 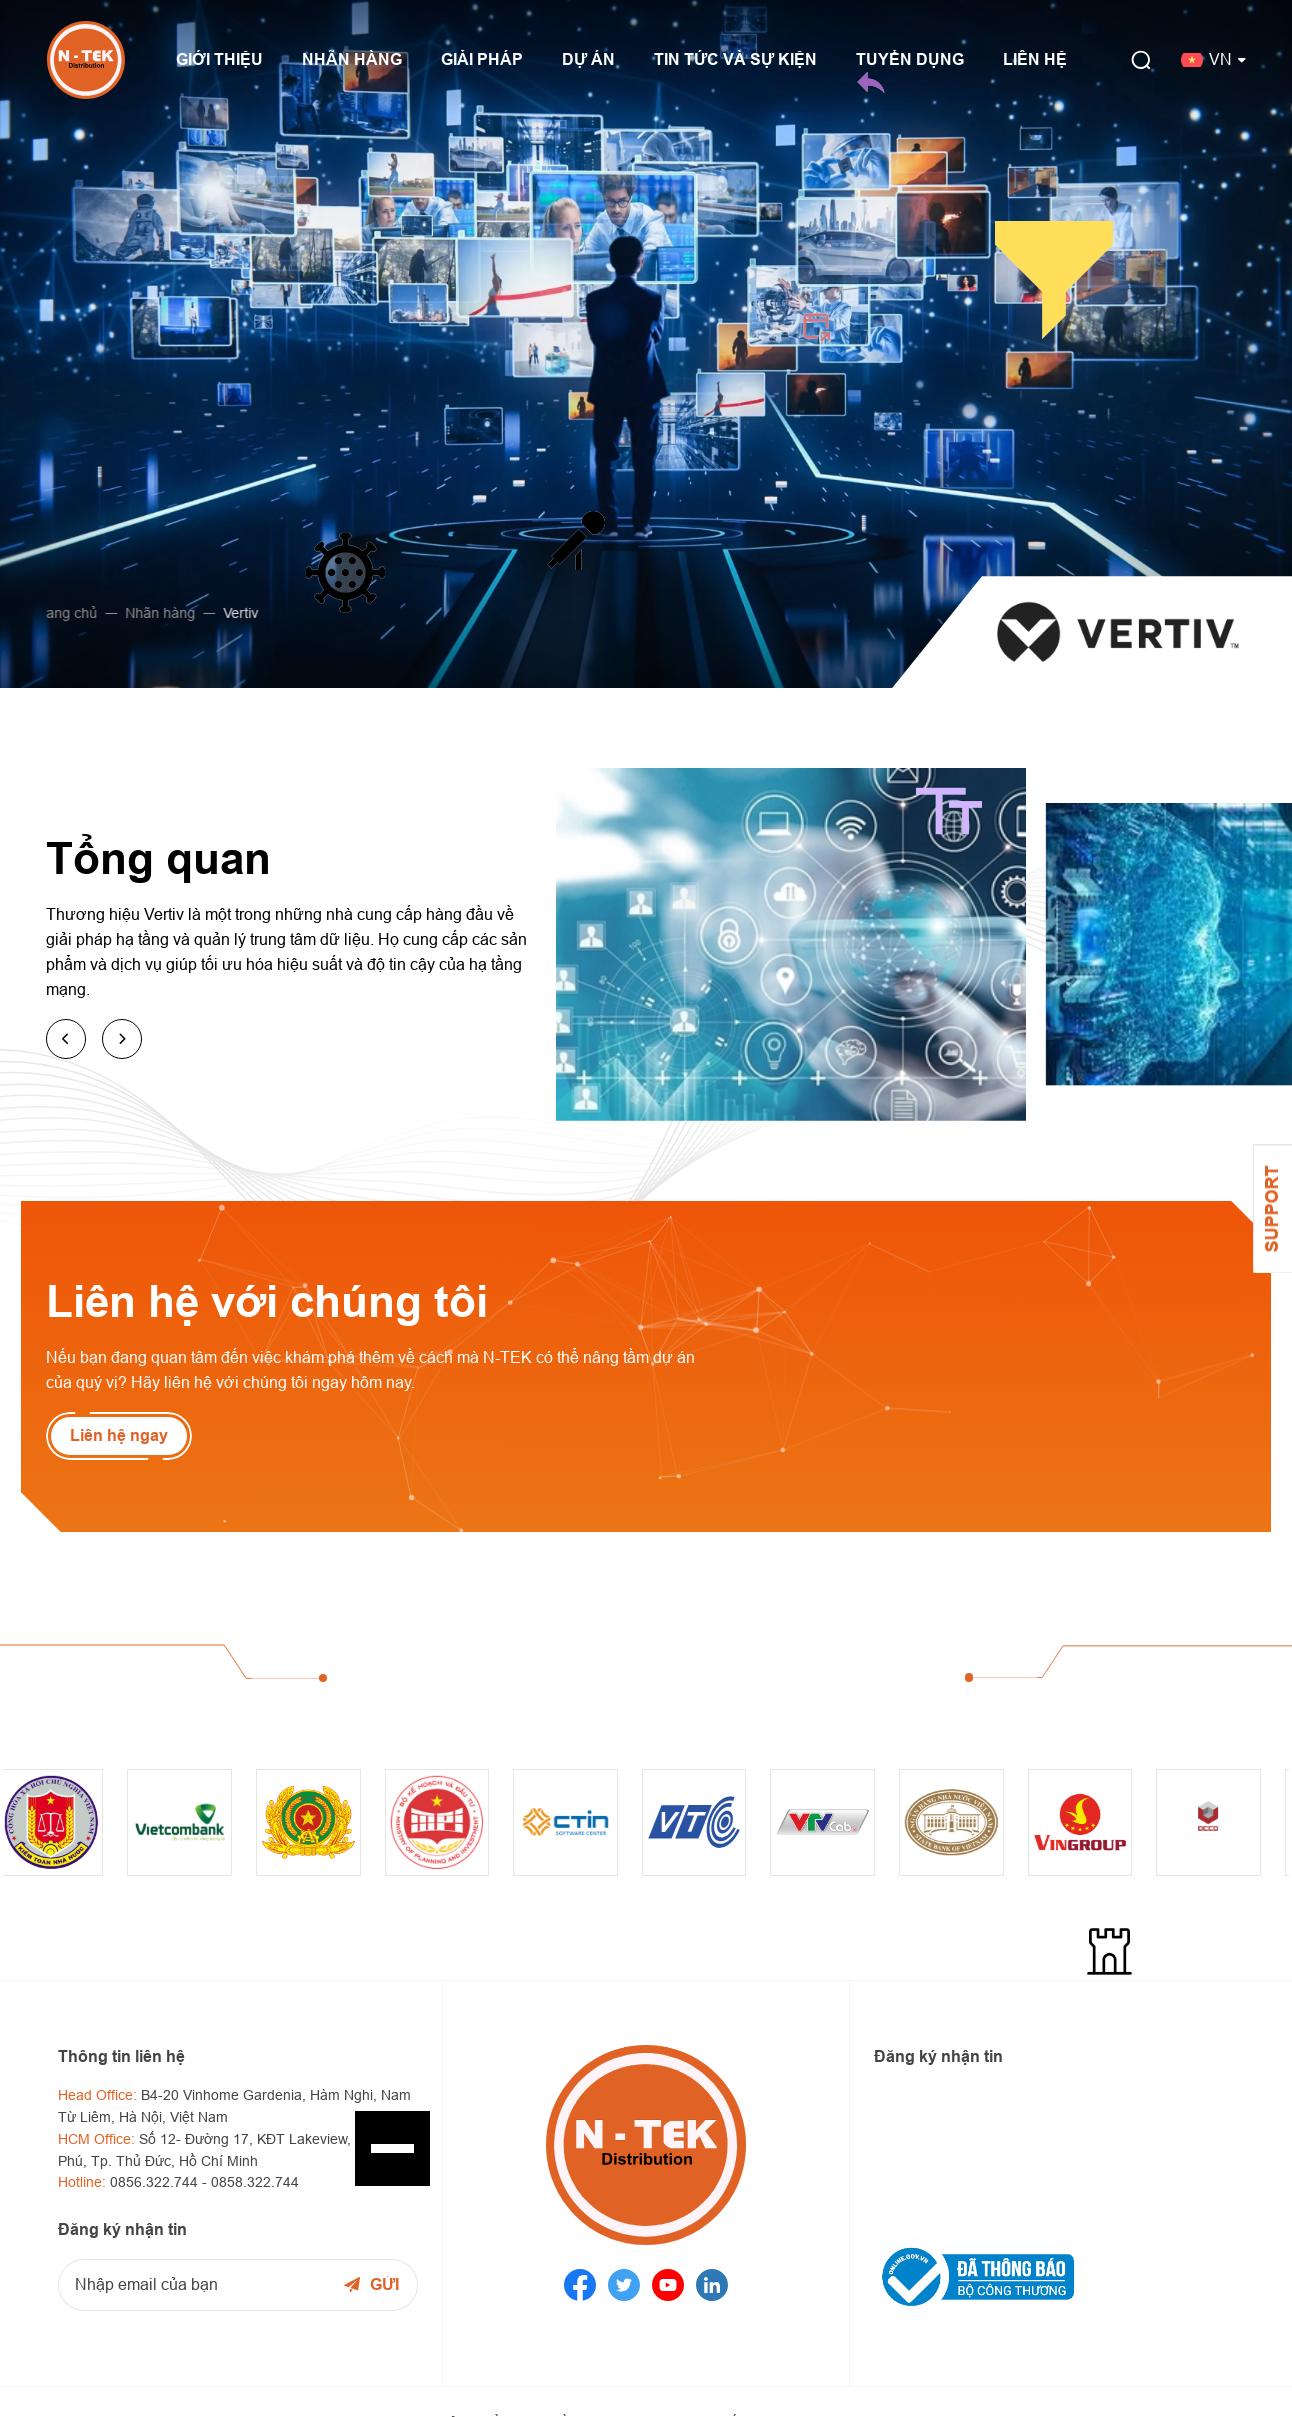 What do you see at coordinates (345, 572) in the screenshot?
I see `indicates covid-19 or coronavirus-related content` at bounding box center [345, 572].